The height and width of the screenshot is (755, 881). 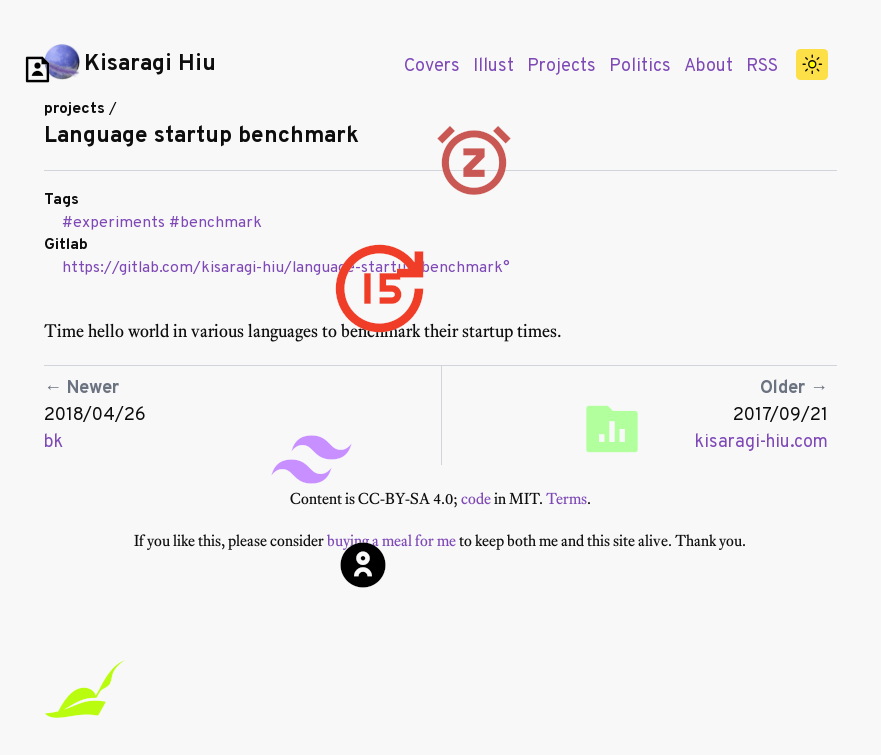 What do you see at coordinates (311, 459) in the screenshot?
I see `tailwind css framework logo` at bounding box center [311, 459].